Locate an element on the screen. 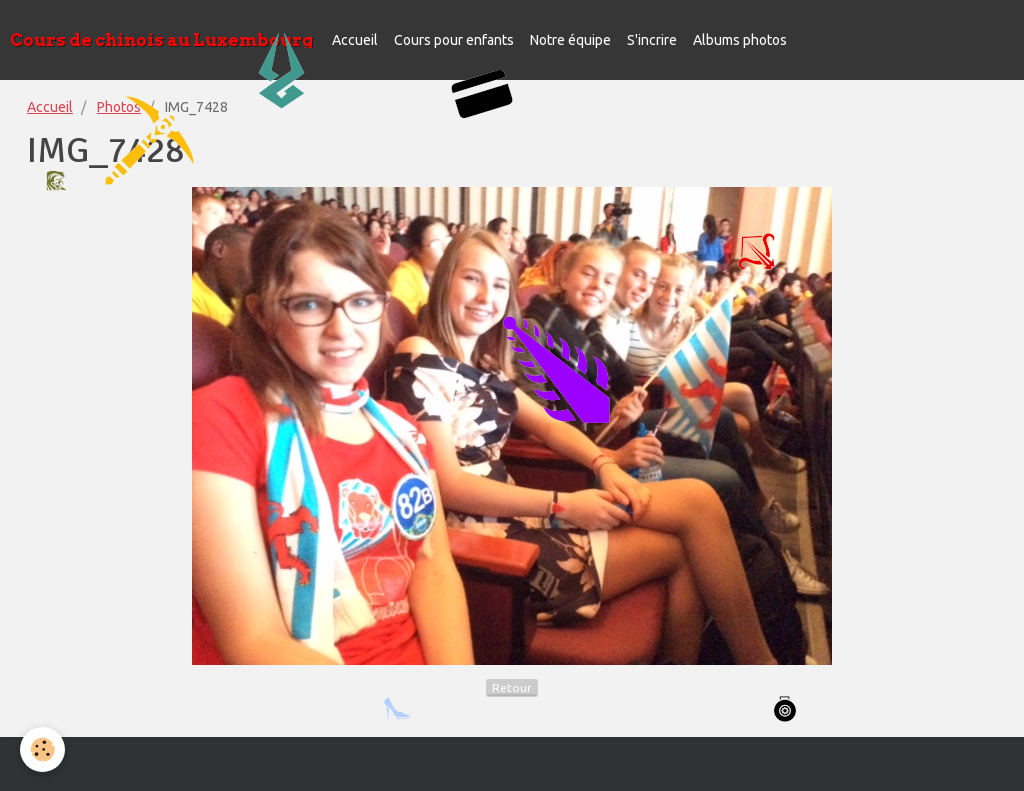 This screenshot has width=1024, height=791. activate beam or energy attack is located at coordinates (556, 369).